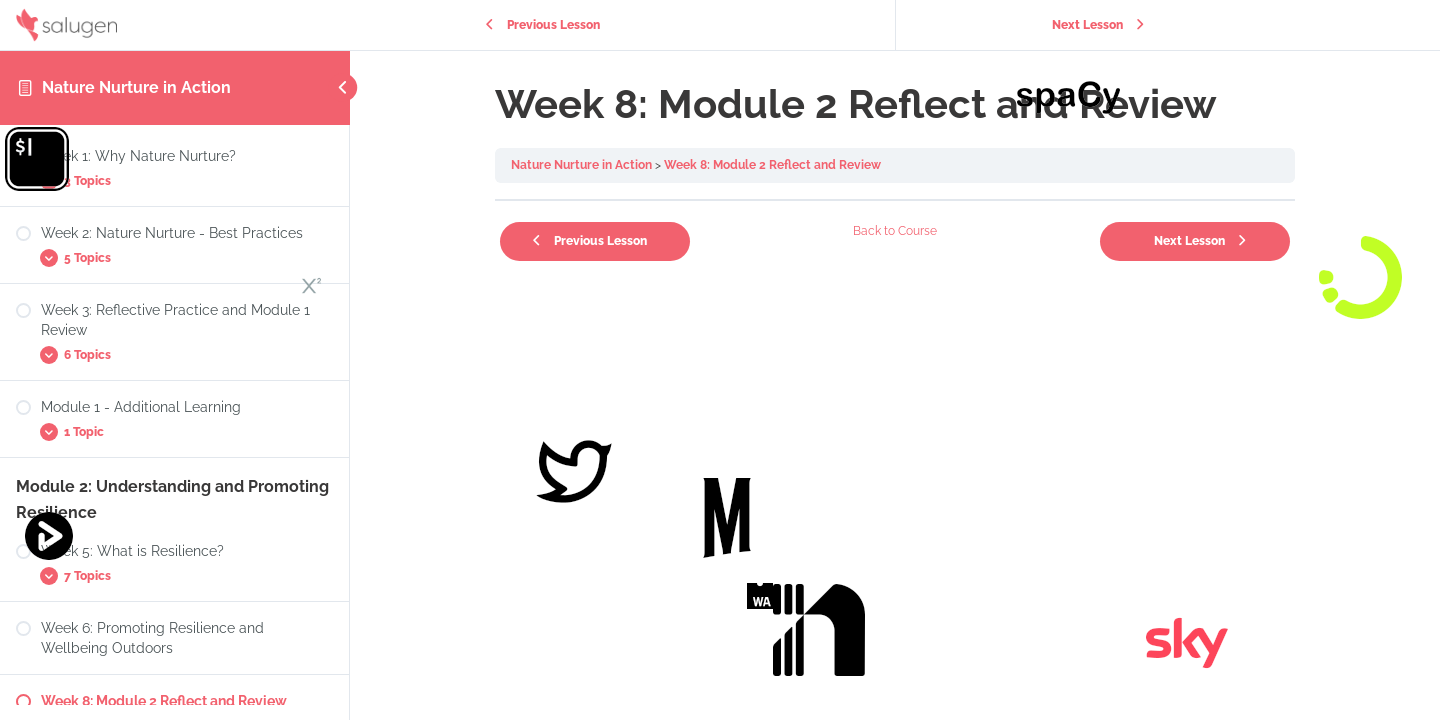  What do you see at coordinates (1360, 277) in the screenshot?
I see `open stagetimer app` at bounding box center [1360, 277].